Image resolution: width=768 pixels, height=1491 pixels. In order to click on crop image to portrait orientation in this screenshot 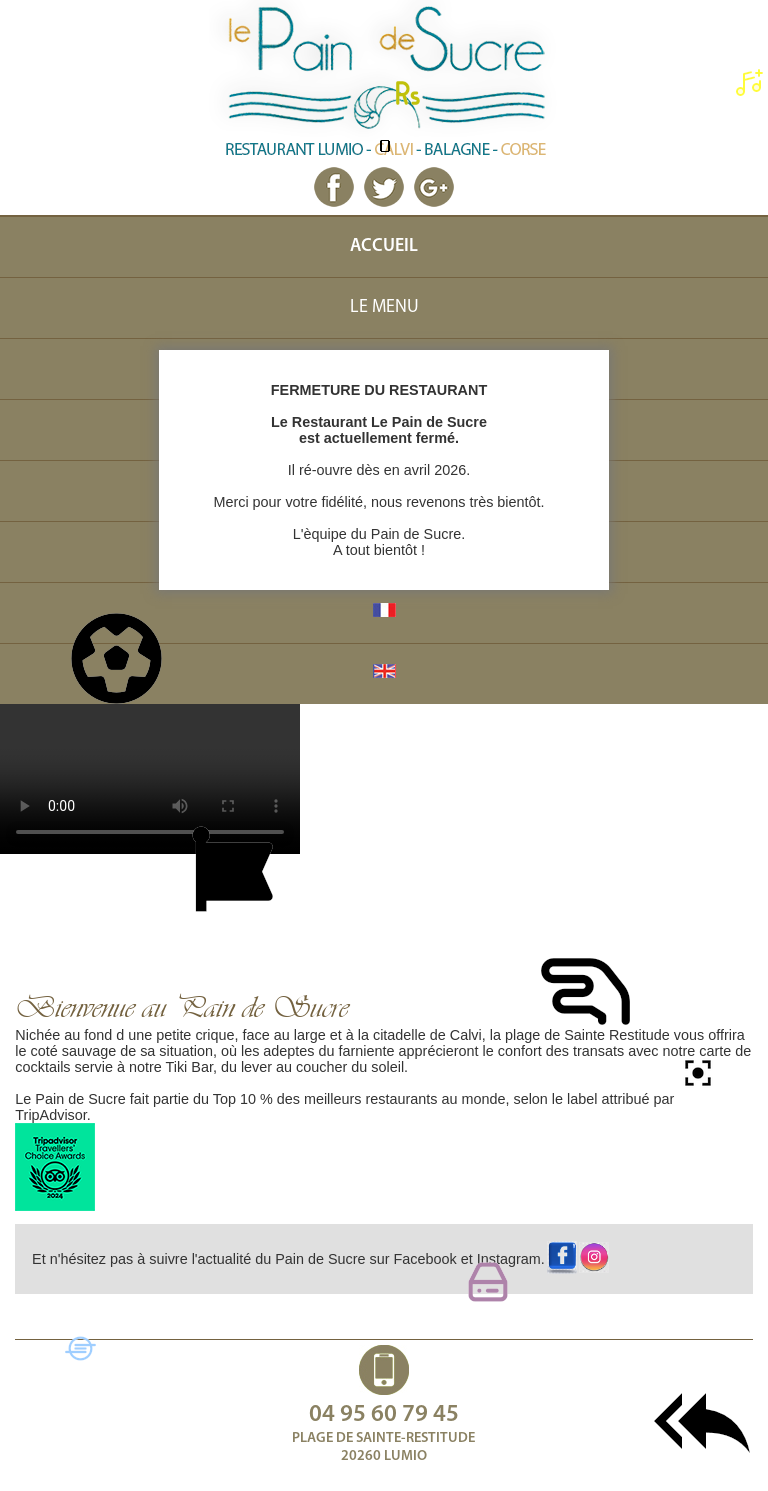, I will do `click(385, 146)`.